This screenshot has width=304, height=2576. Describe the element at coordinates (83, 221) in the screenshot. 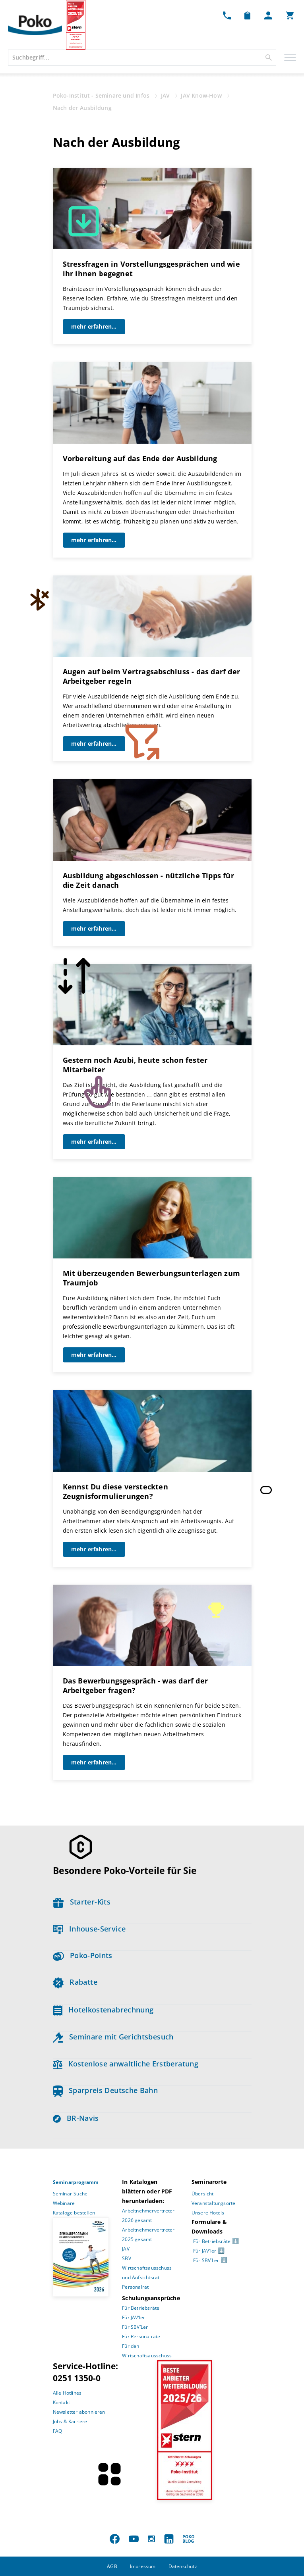

I see `download file or content` at that location.